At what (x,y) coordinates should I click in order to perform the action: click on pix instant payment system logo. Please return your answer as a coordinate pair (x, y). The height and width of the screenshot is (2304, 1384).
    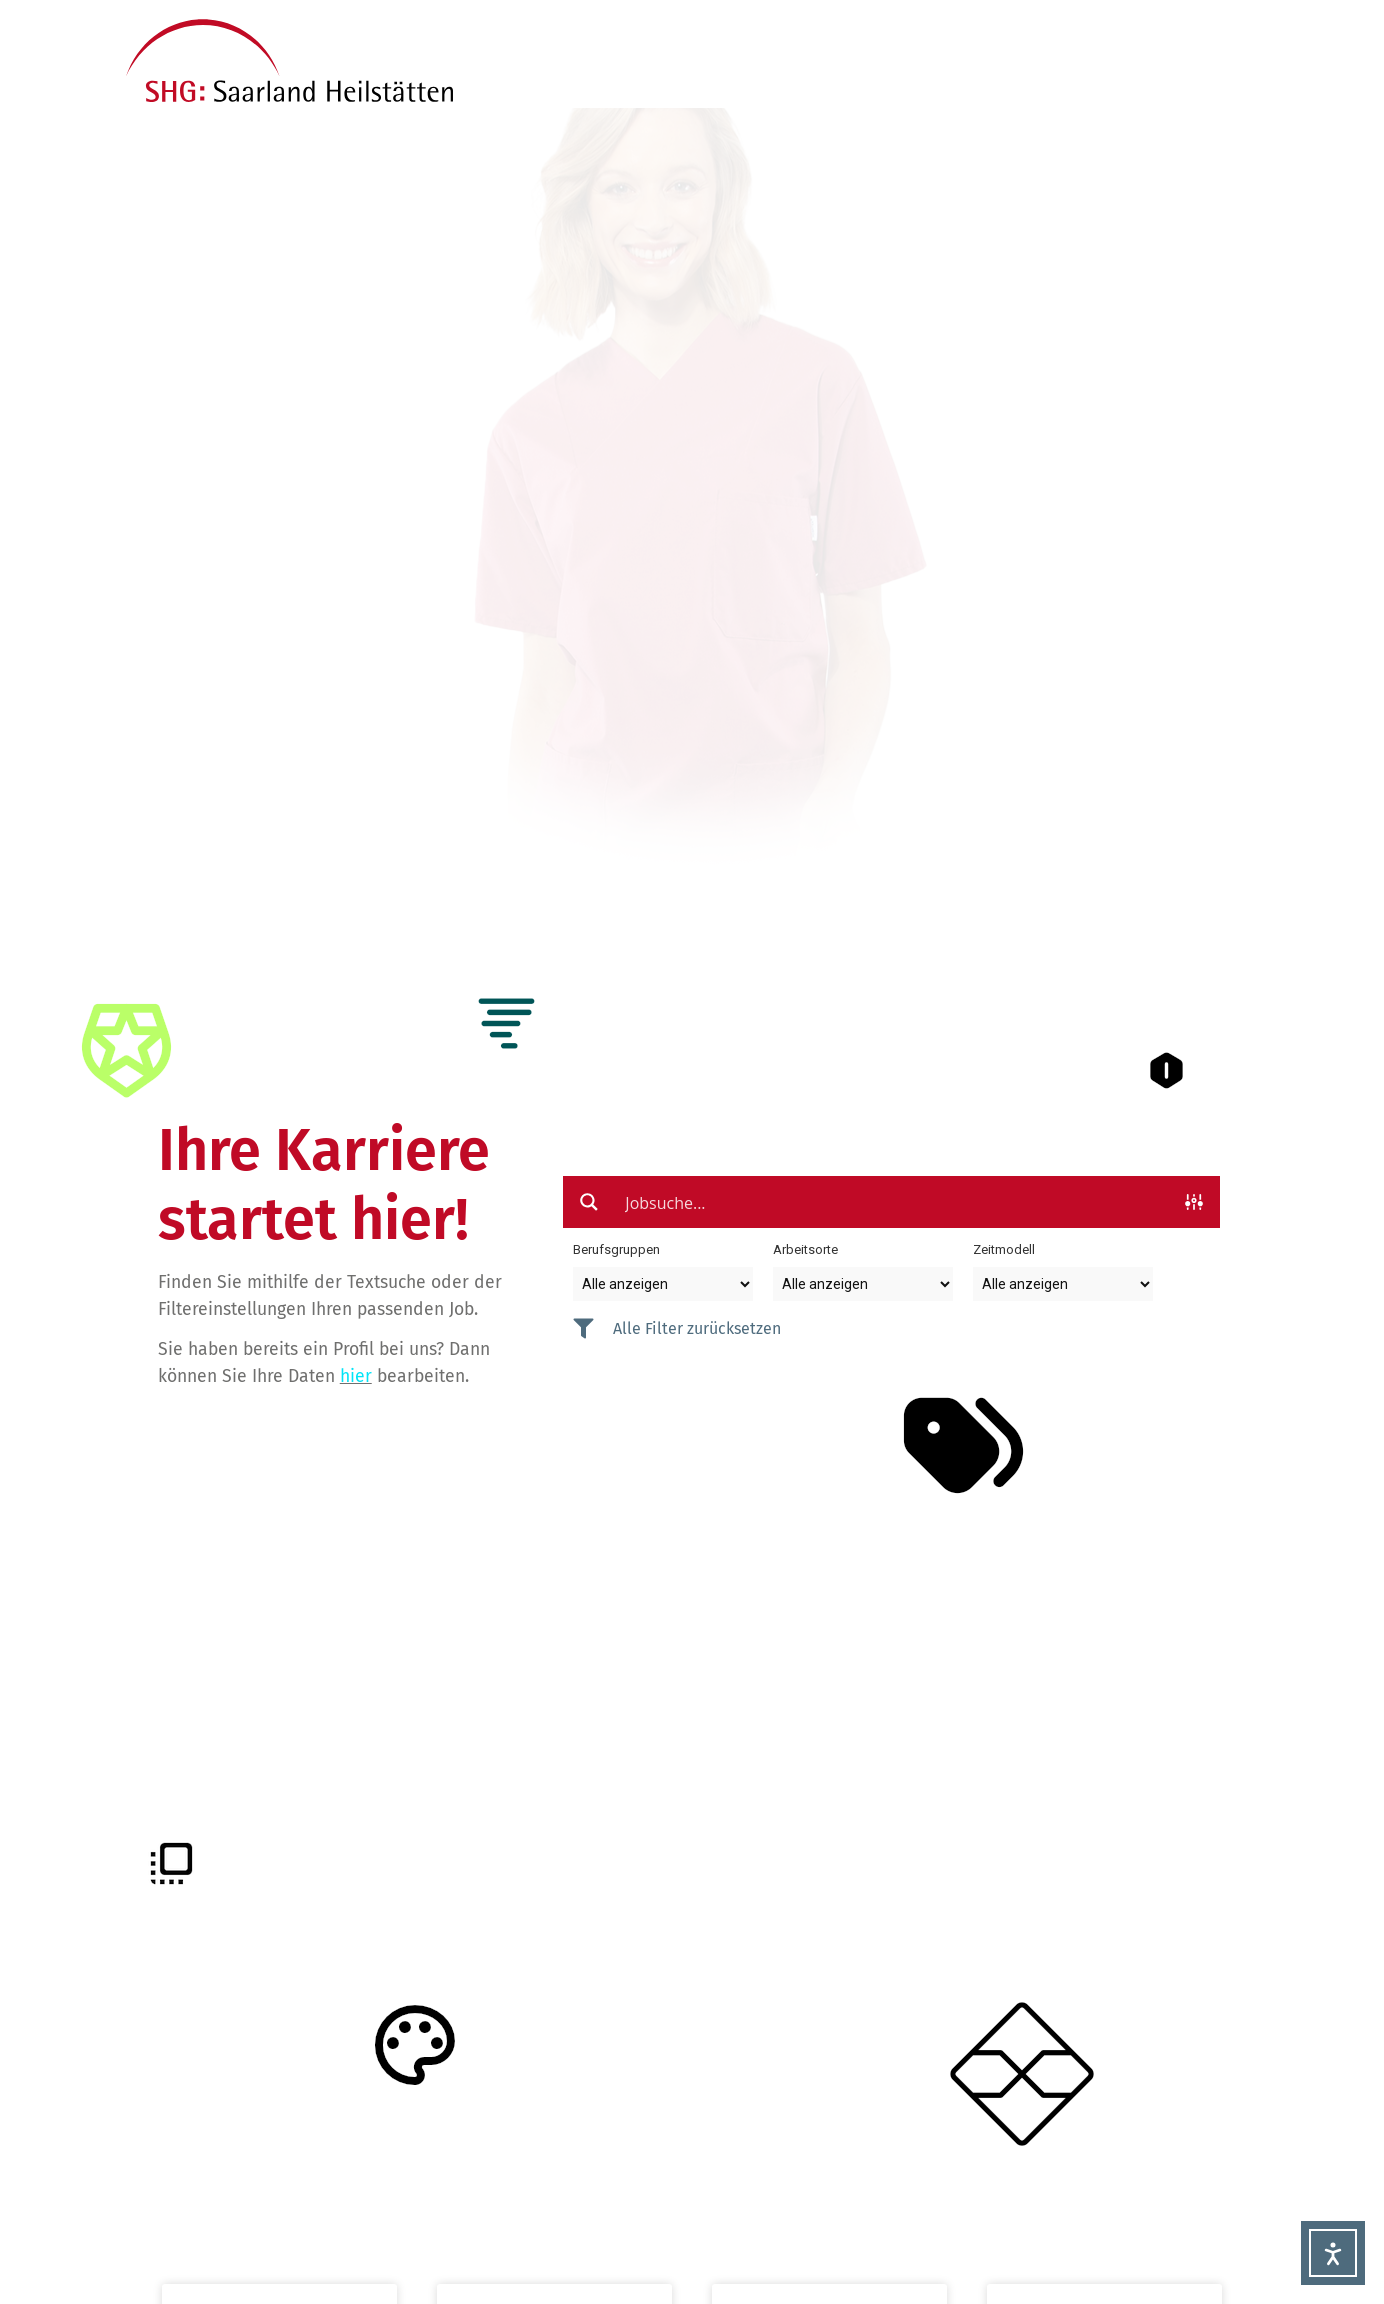
    Looking at the image, I should click on (1022, 2074).